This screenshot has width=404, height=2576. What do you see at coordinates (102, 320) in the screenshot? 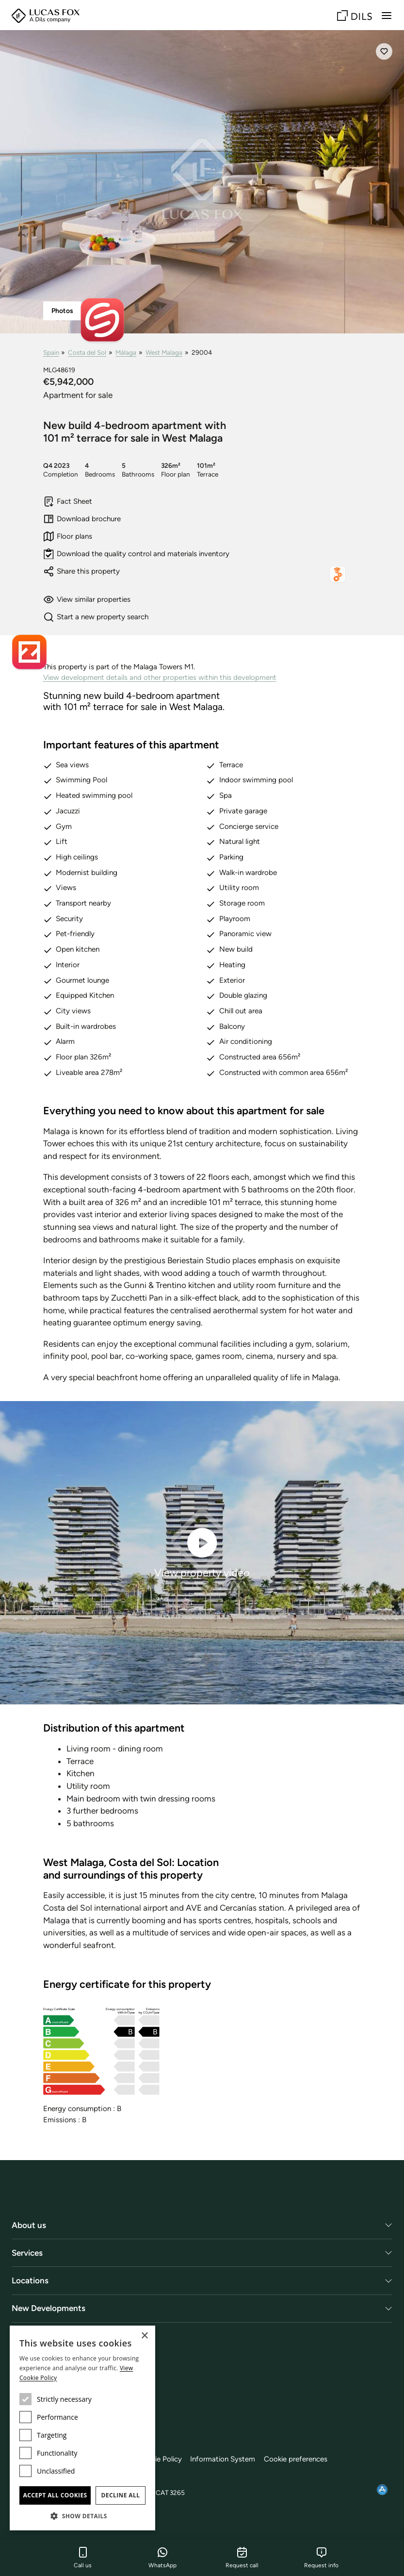
I see `open smash file transfer app` at bounding box center [102, 320].